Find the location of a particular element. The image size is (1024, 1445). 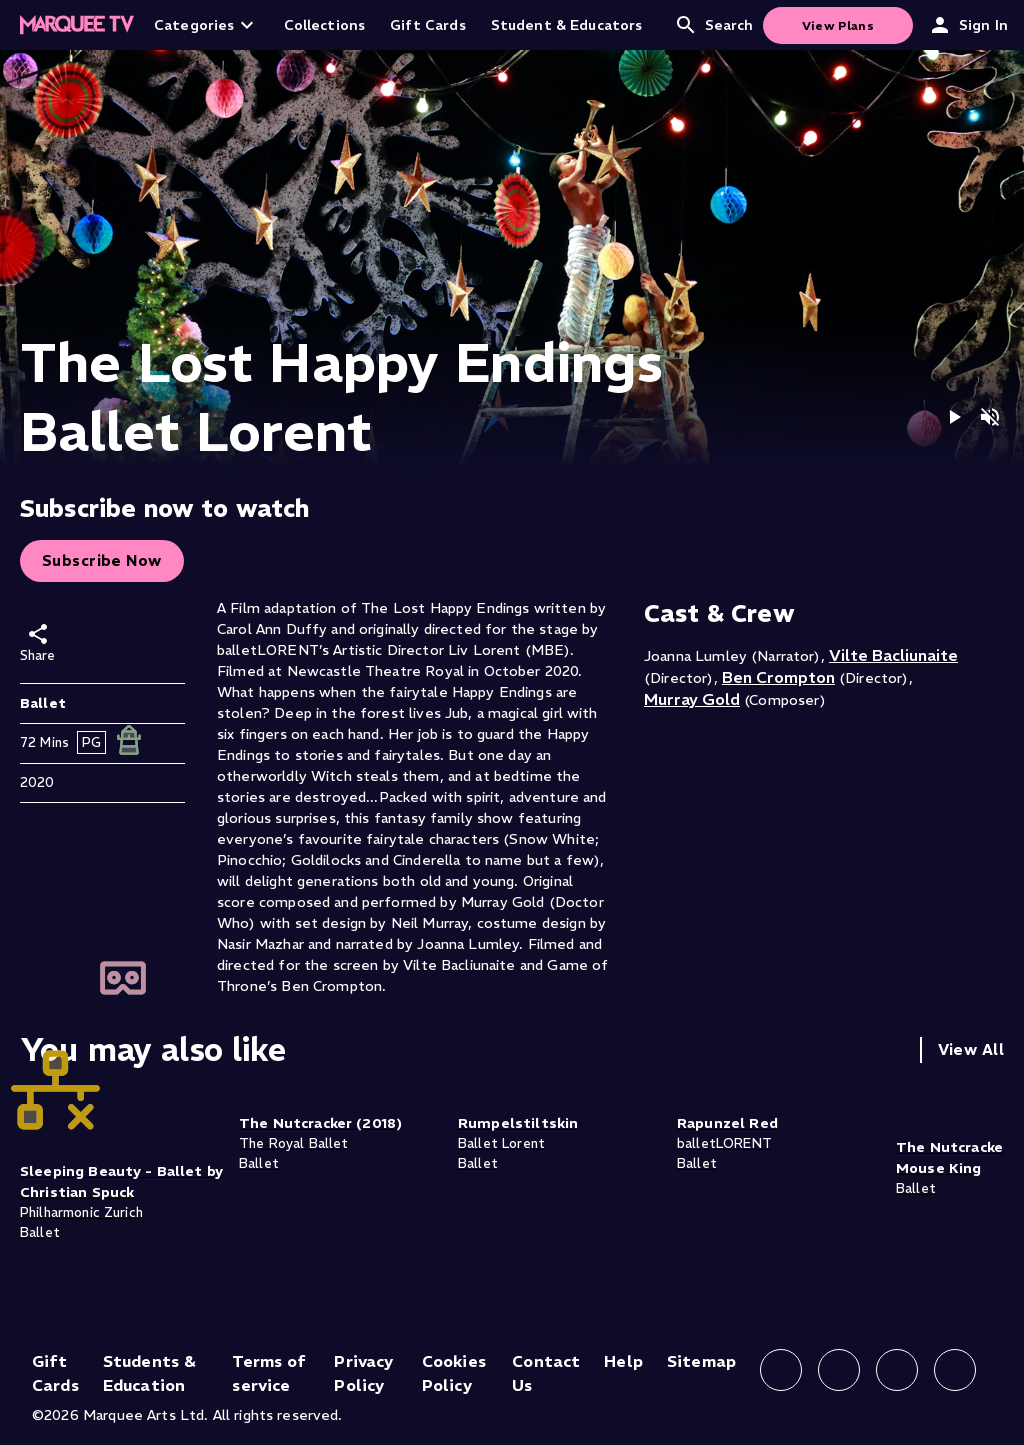

launch google cardboard VR experience is located at coordinates (123, 978).